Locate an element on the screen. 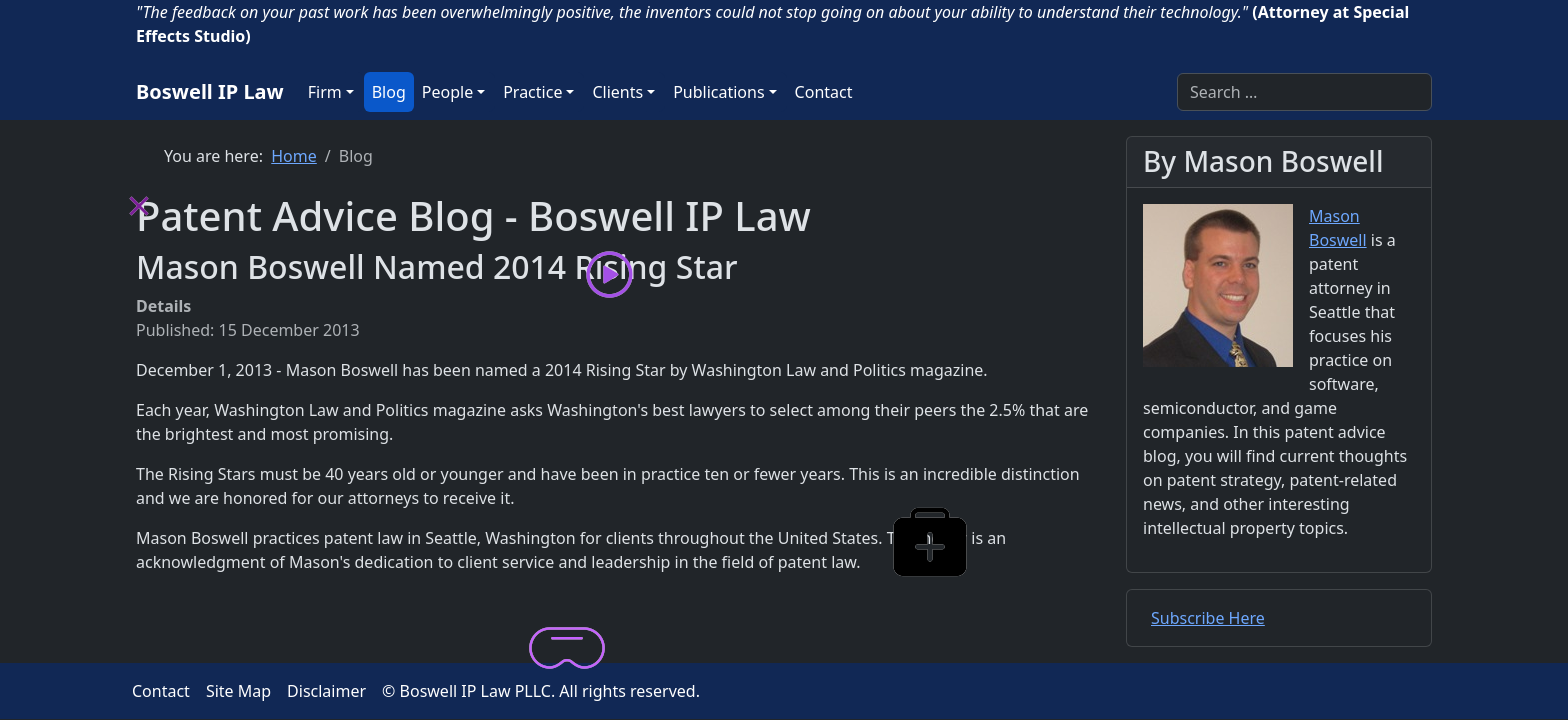 The width and height of the screenshot is (1568, 720). play media or video content is located at coordinates (609, 274).